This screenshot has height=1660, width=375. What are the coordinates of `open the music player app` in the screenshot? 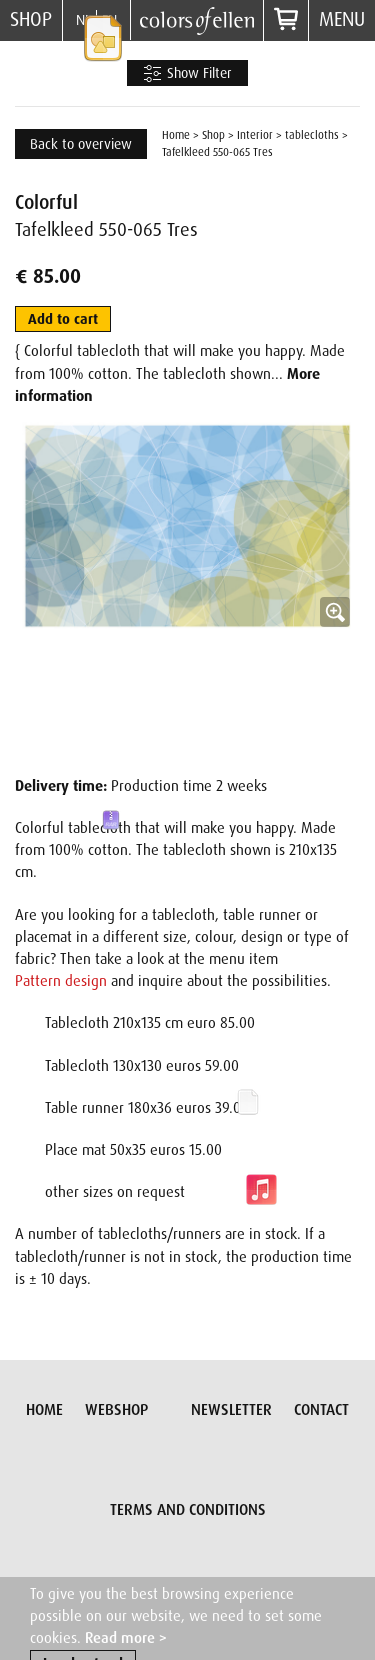 It's located at (261, 1189).